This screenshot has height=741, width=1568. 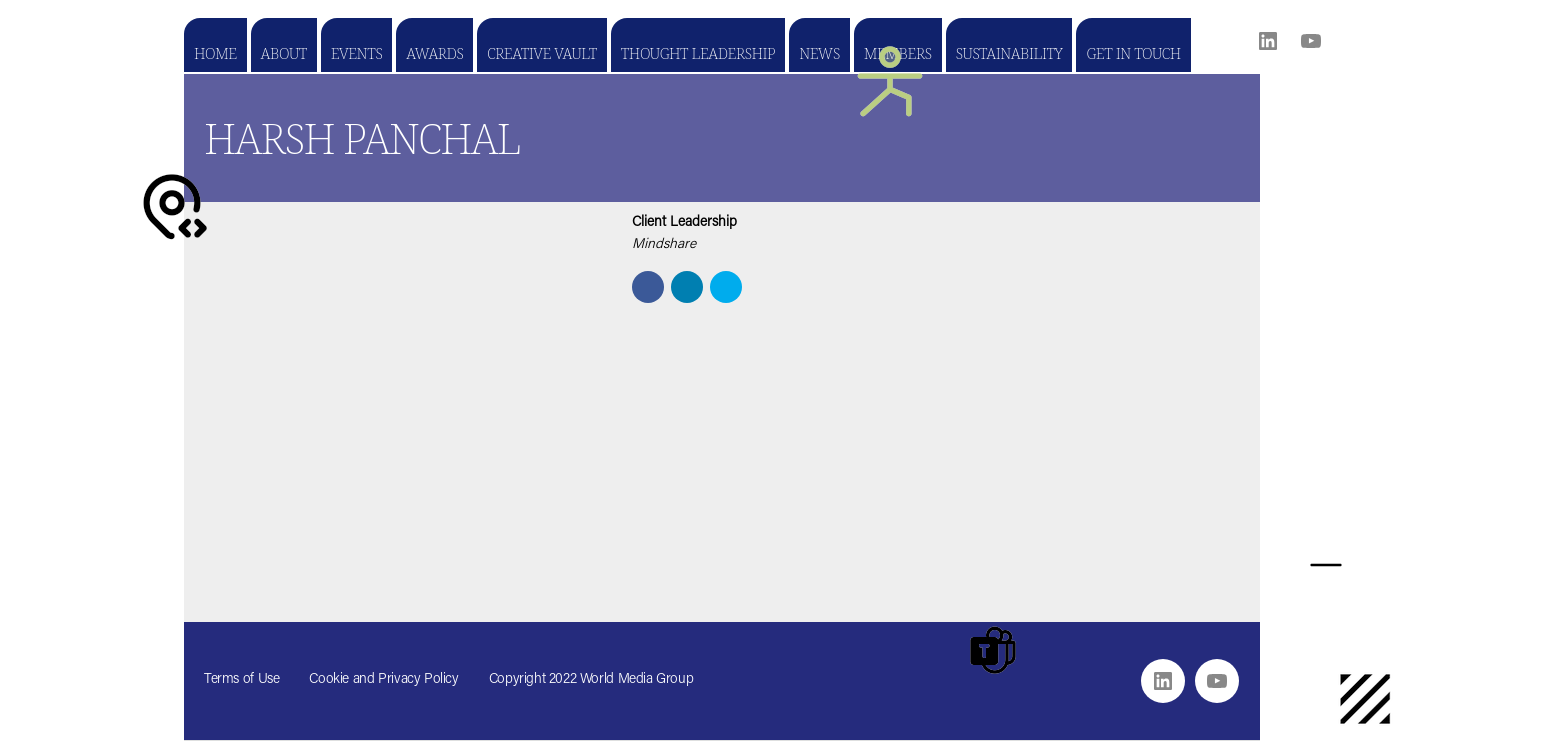 I want to click on access location-based code or coordinates, so click(x=172, y=206).